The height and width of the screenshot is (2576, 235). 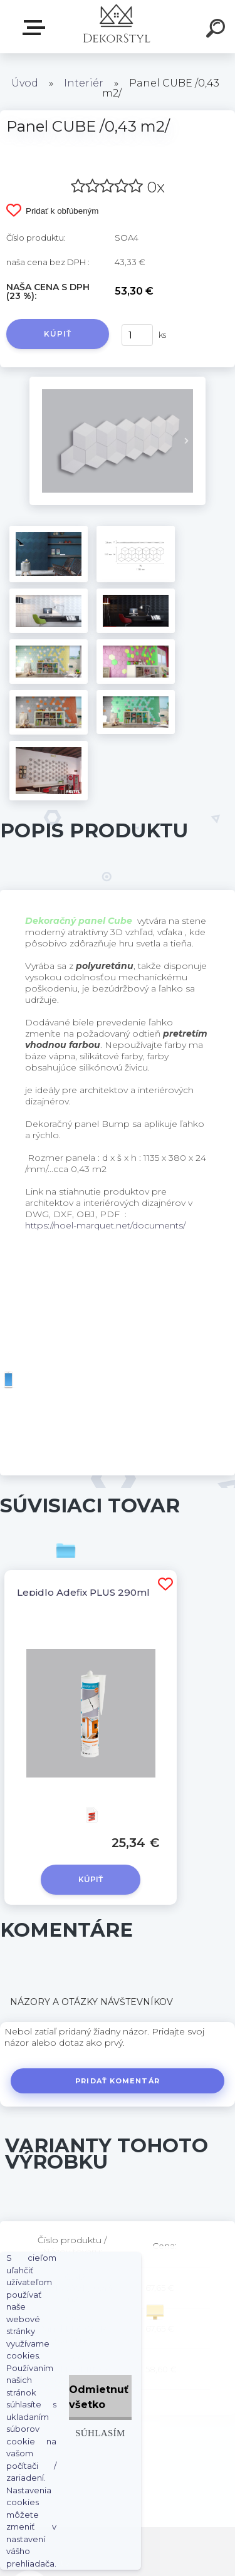 I want to click on select yellow iMac as device type, so click(x=155, y=2312).